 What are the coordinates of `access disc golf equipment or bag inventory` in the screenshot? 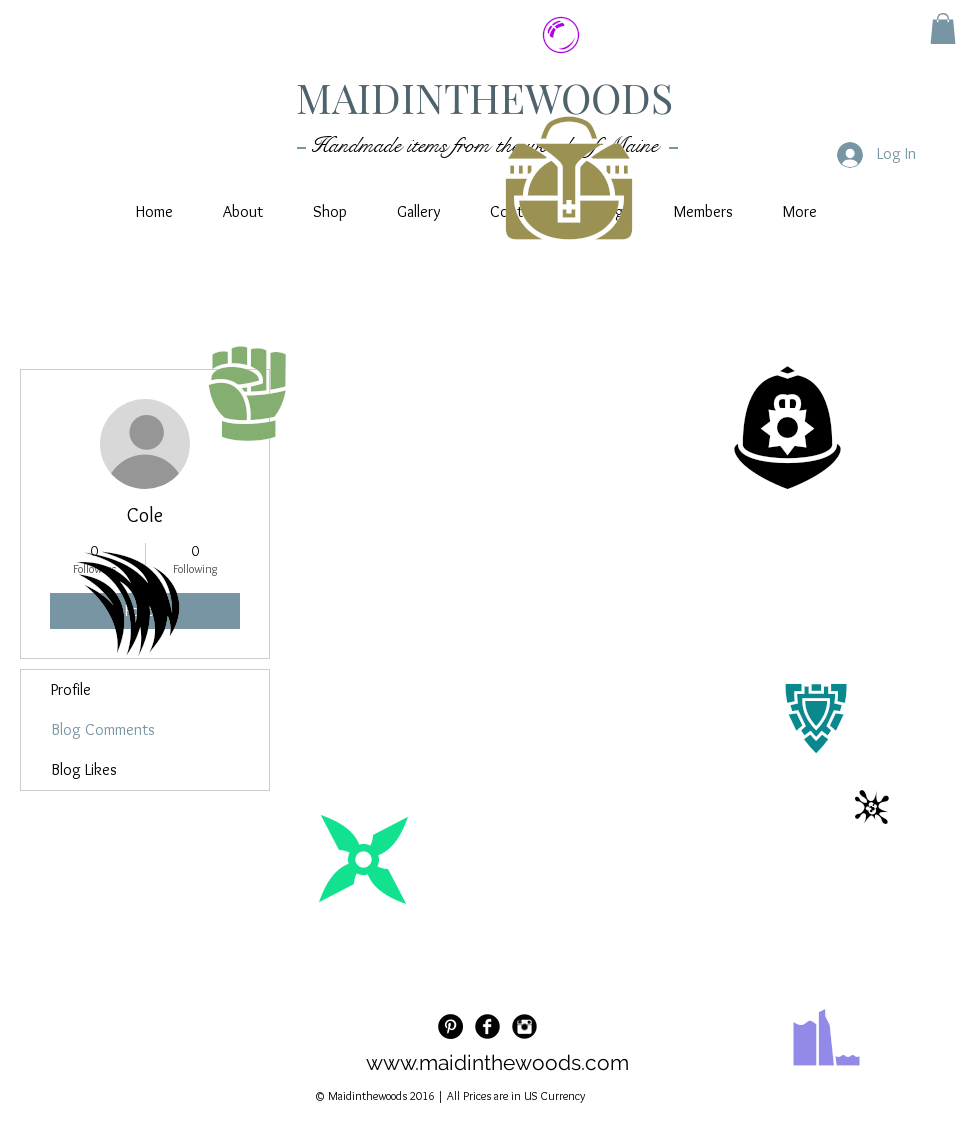 It's located at (569, 178).